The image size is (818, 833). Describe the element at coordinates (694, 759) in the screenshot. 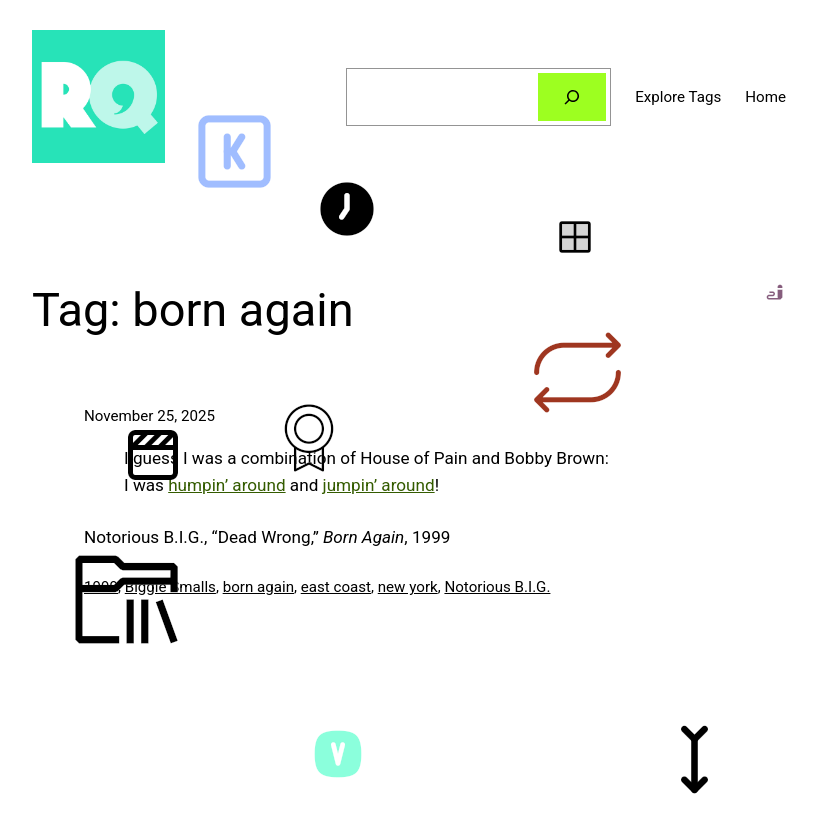

I see `scroll down to view more content` at that location.